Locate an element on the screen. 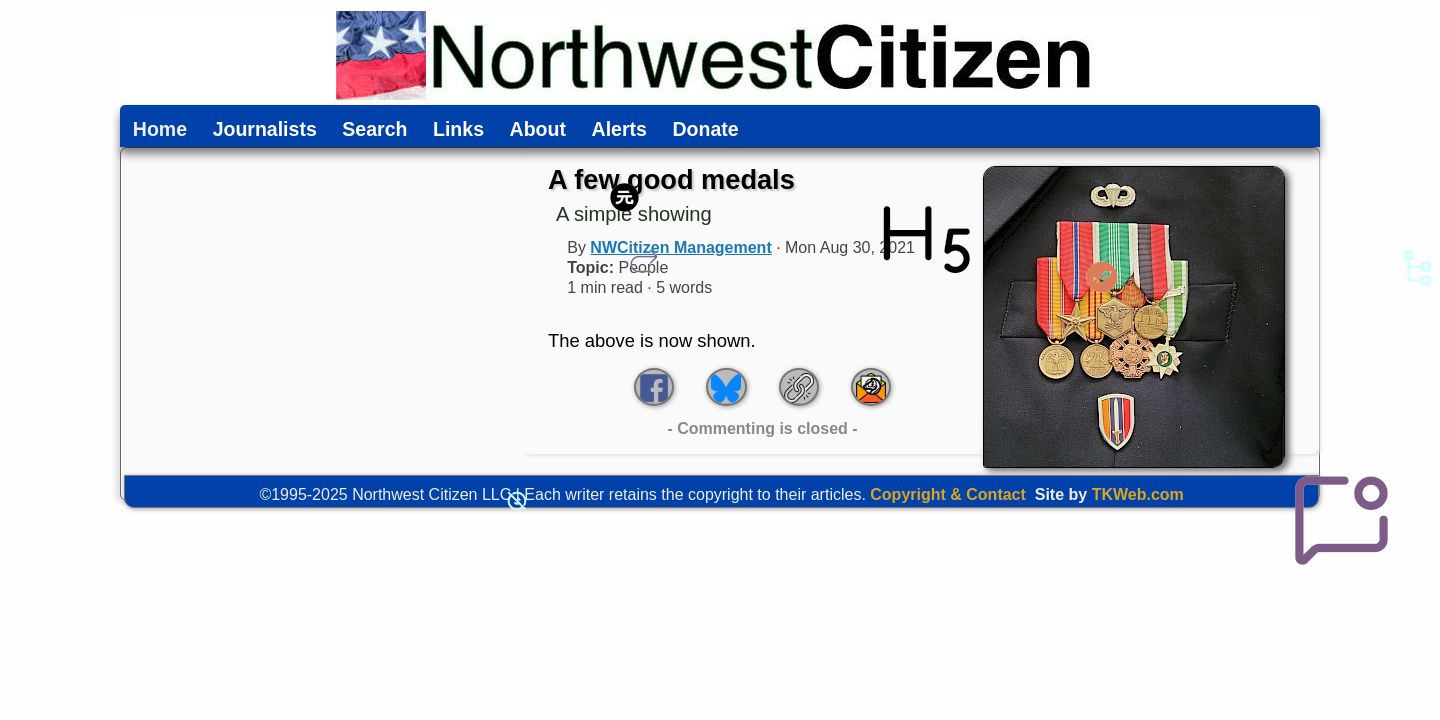 This screenshot has width=1440, height=720. indicates task or item has been fully completed is located at coordinates (1102, 277).